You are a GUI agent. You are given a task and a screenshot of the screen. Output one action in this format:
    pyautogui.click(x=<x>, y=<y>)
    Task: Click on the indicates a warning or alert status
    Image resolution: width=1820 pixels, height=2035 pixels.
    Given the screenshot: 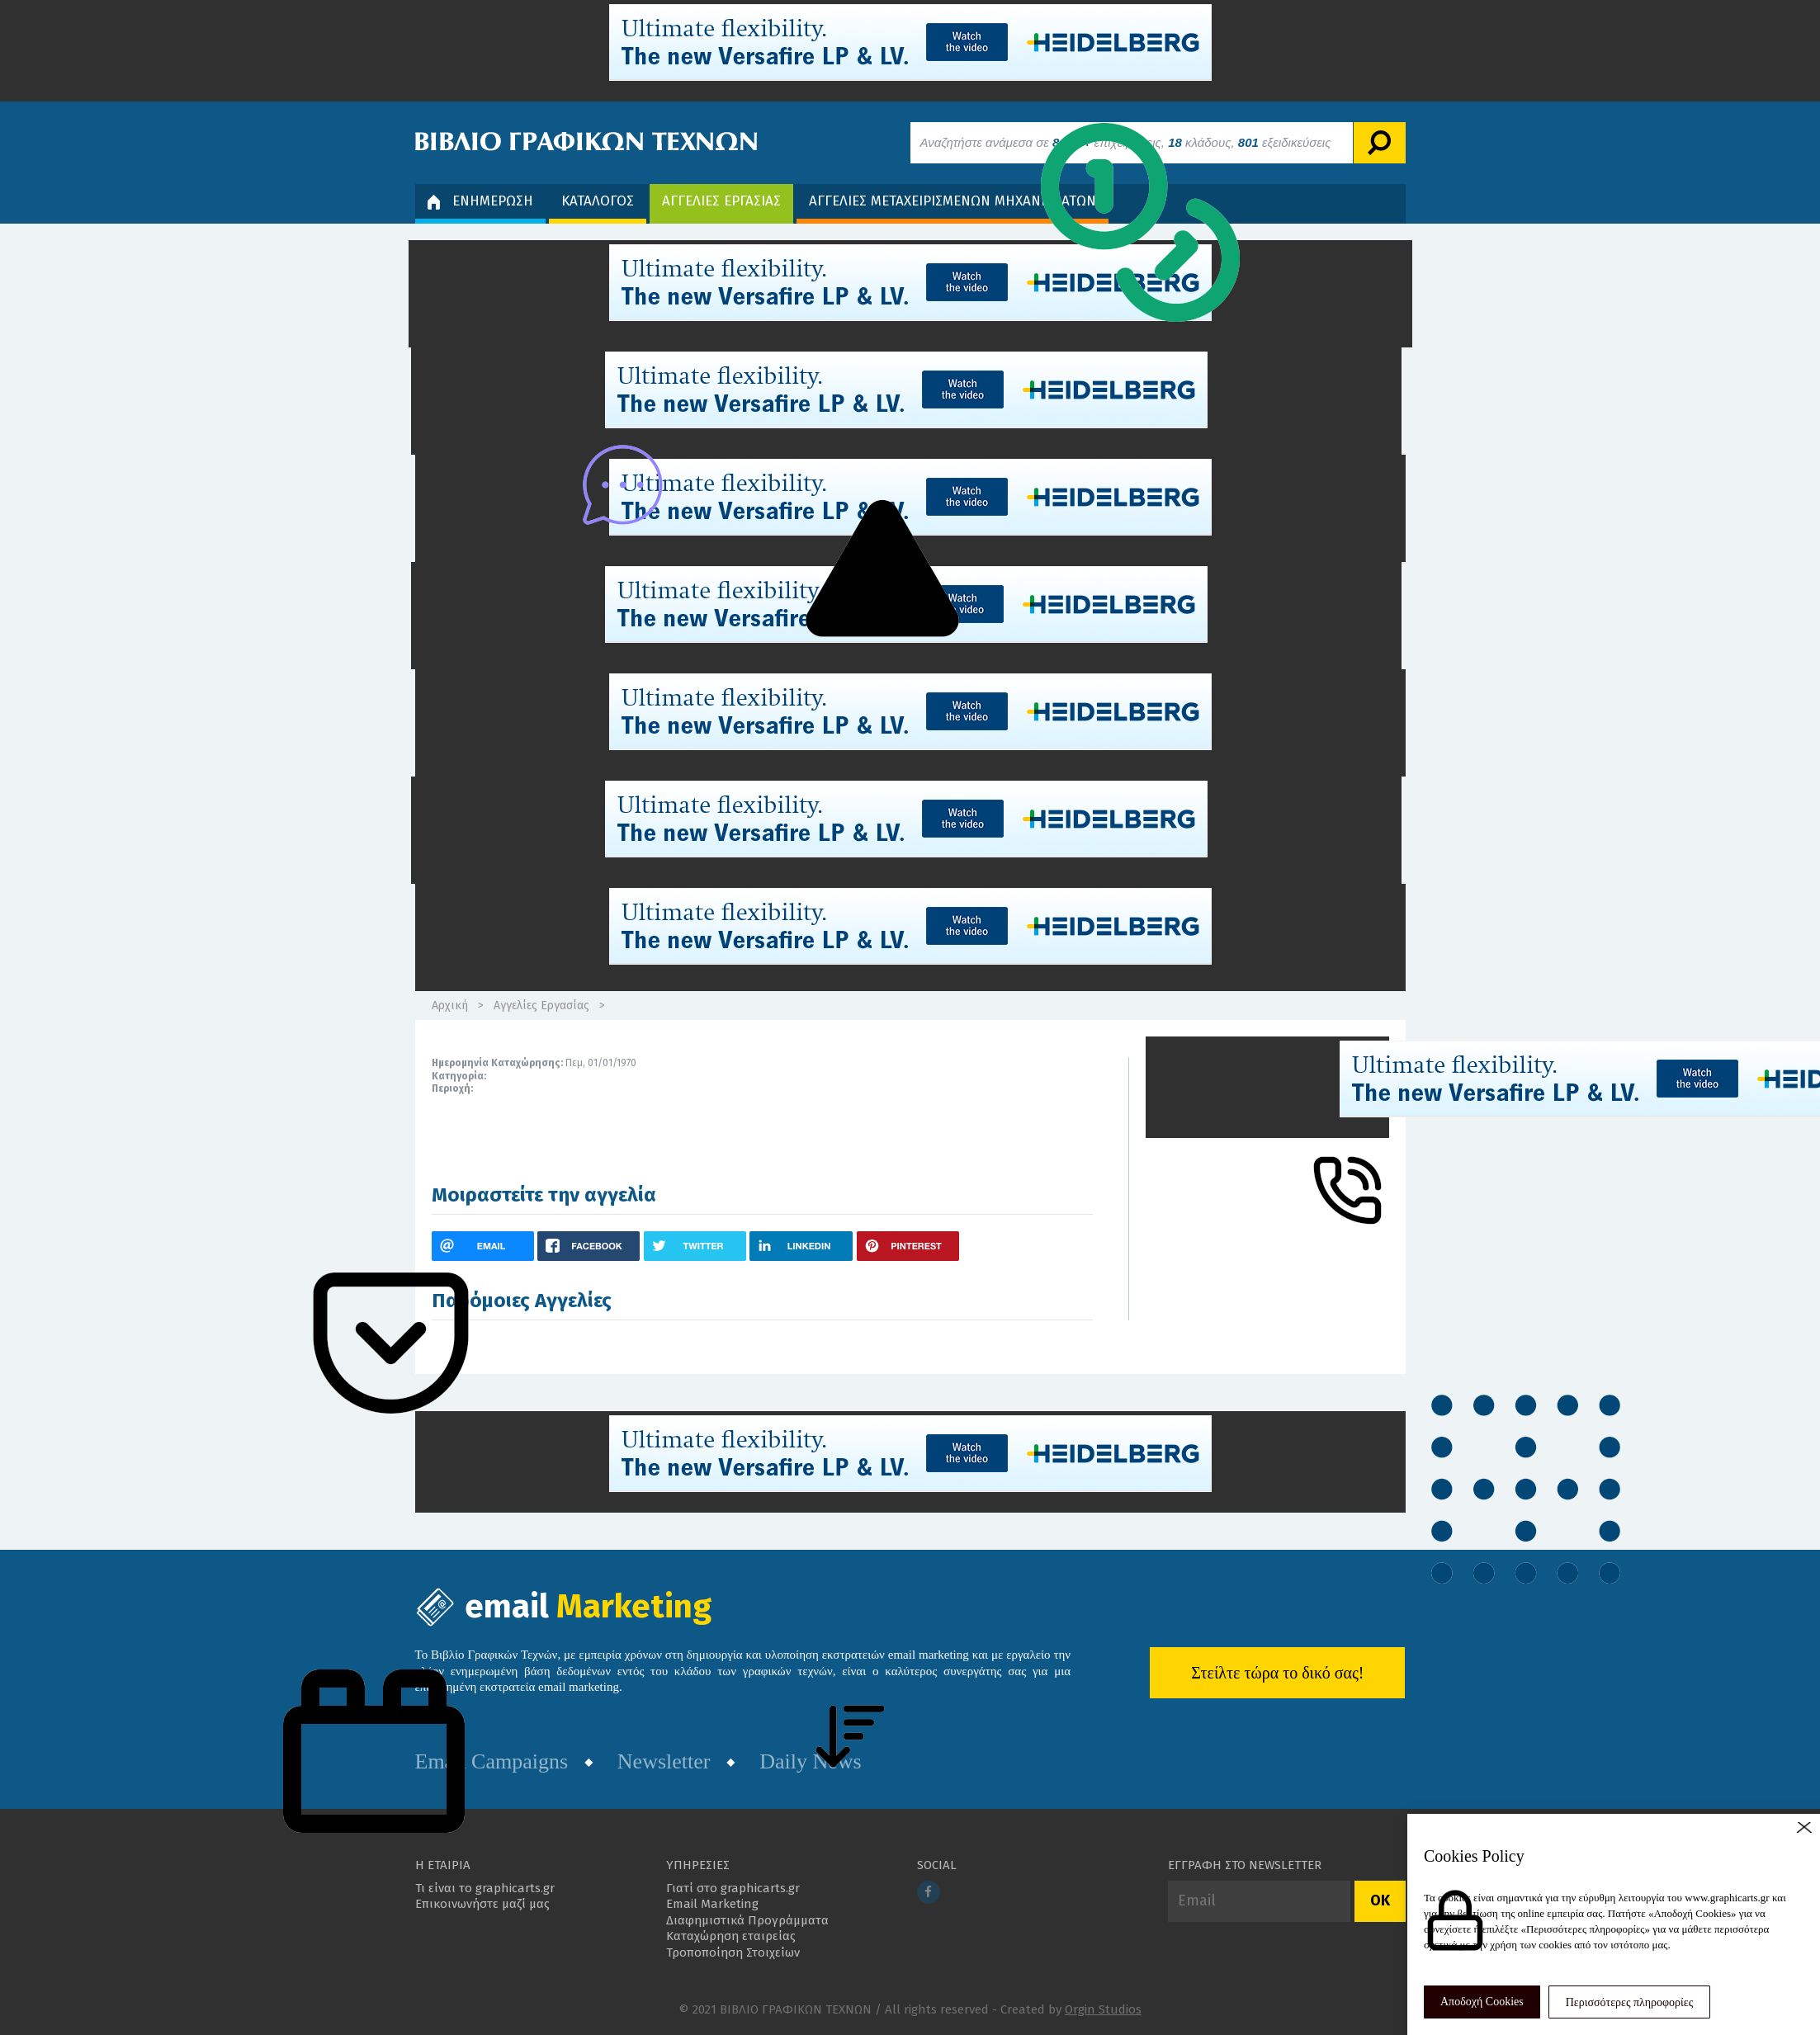 What is the action you would take?
    pyautogui.click(x=882, y=571)
    